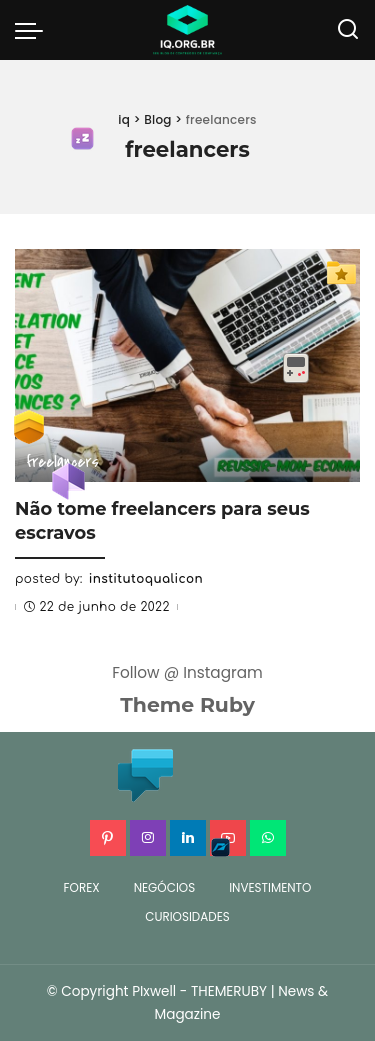 The height and width of the screenshot is (1041, 375). What do you see at coordinates (341, 273) in the screenshot?
I see `open your favorites folder` at bounding box center [341, 273].